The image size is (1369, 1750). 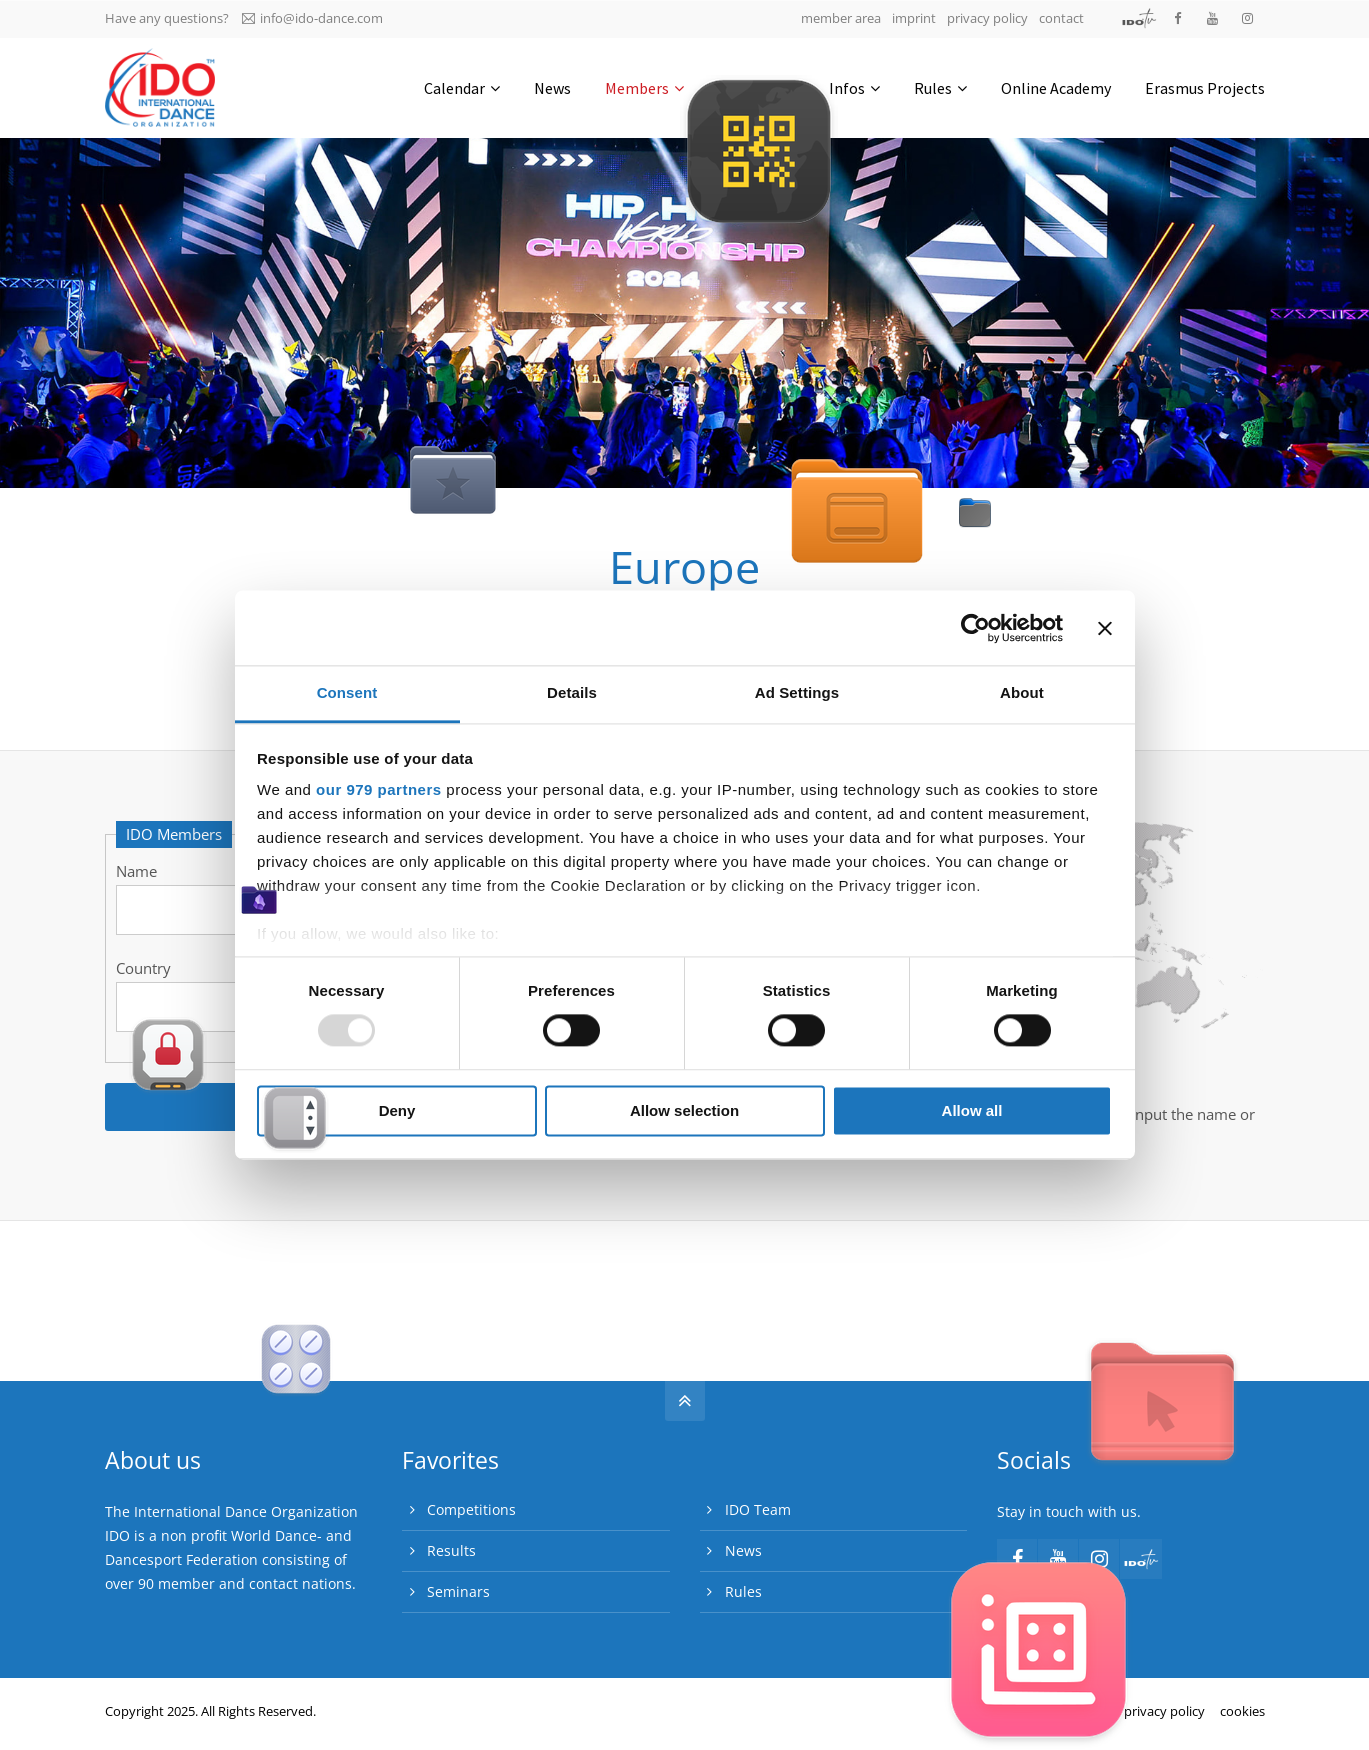 What do you see at coordinates (1162, 1401) in the screenshot?
I see `open krusader file manager with root privileges` at bounding box center [1162, 1401].